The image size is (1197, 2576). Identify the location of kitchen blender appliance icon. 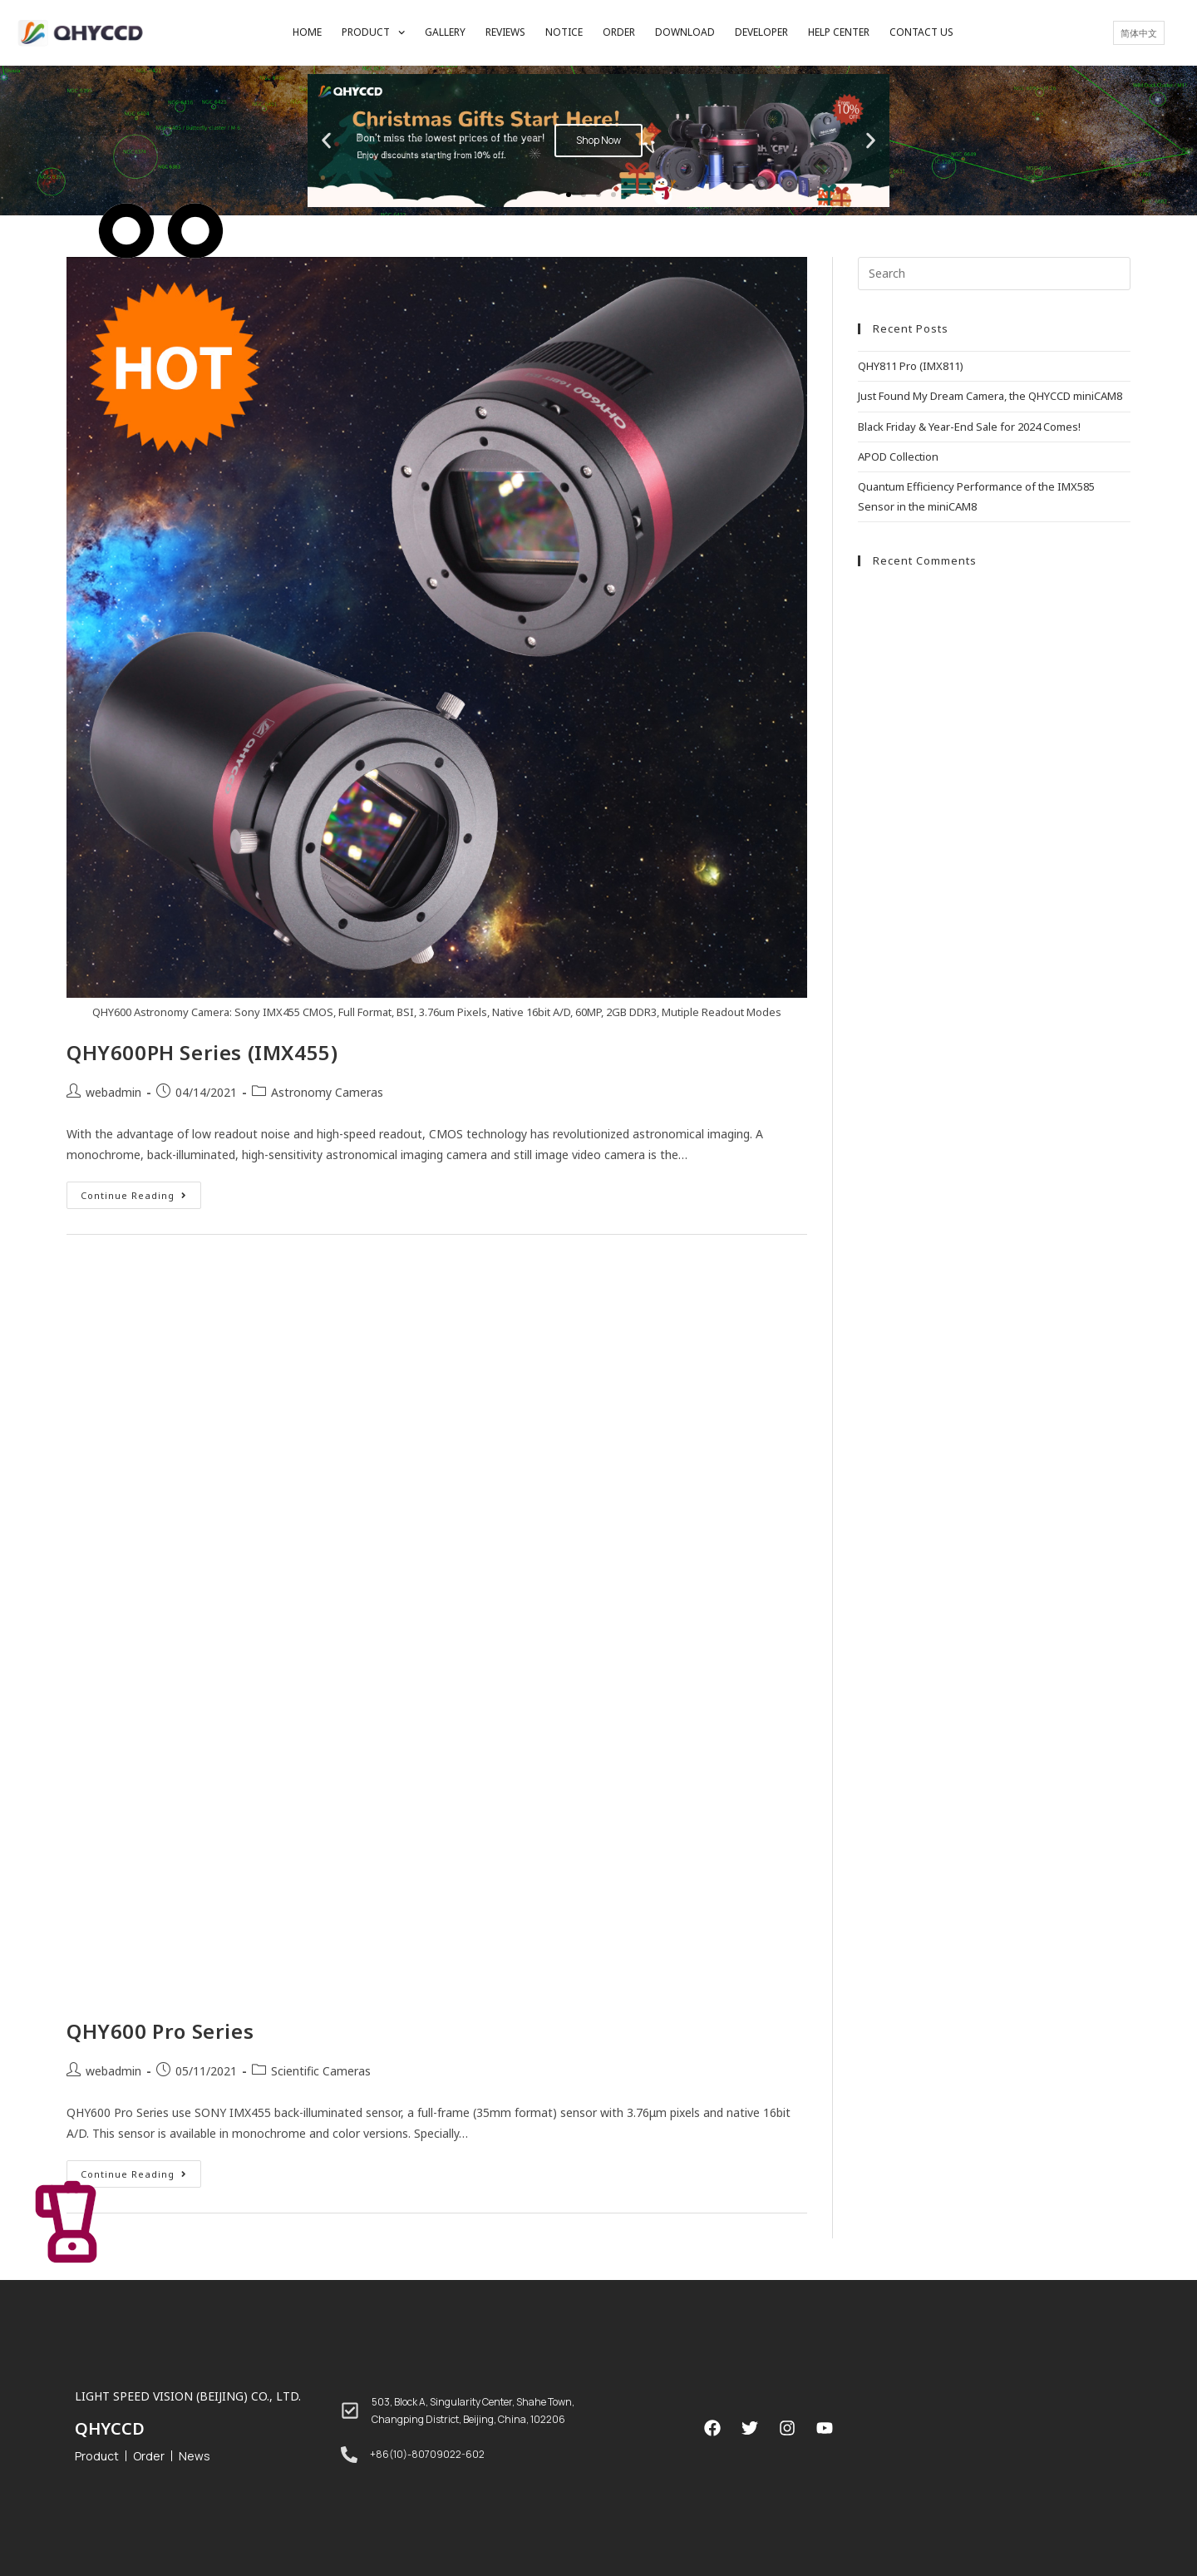
(68, 2222).